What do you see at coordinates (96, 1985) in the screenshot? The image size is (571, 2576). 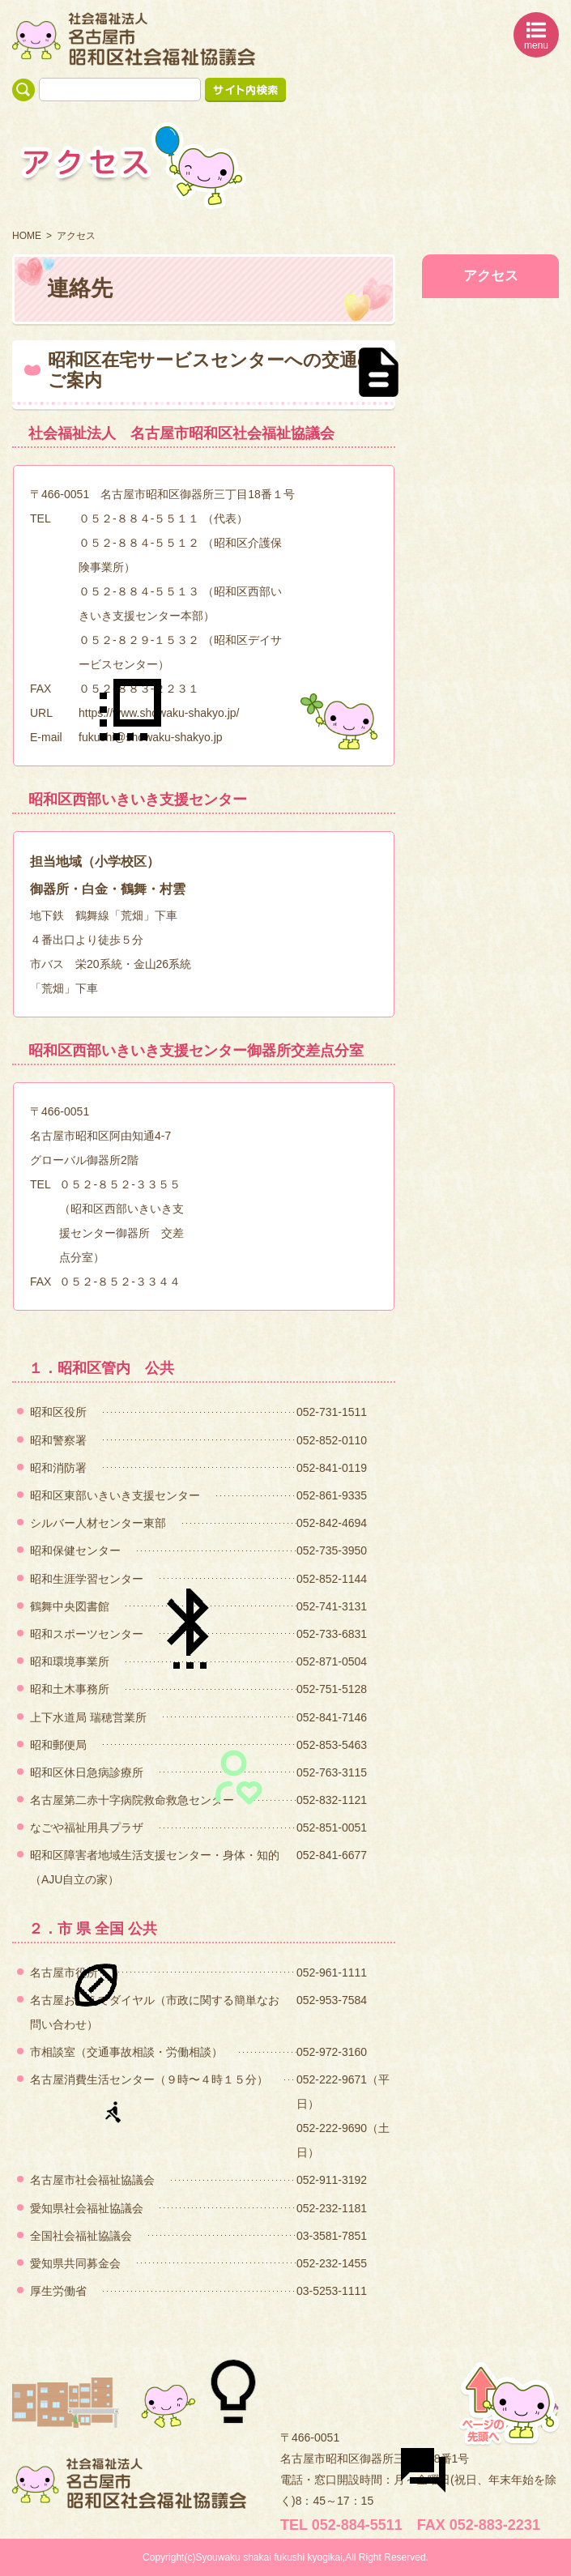 I see `view sports scores and updates` at bounding box center [96, 1985].